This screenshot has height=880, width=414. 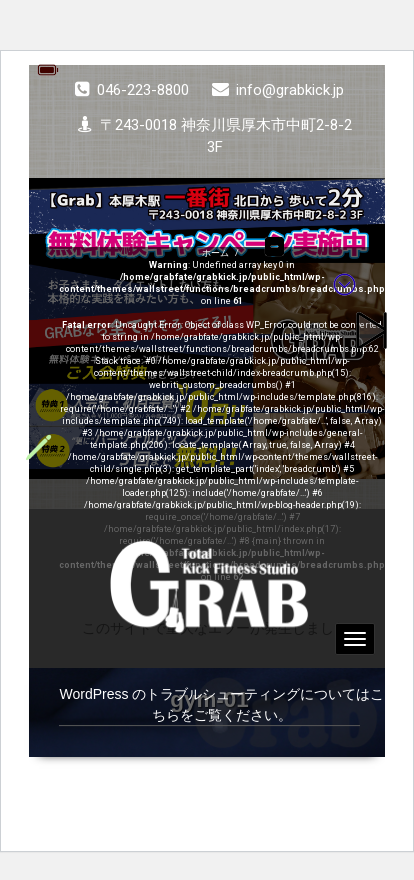 What do you see at coordinates (344, 284) in the screenshot?
I see `expand to show more content` at bounding box center [344, 284].